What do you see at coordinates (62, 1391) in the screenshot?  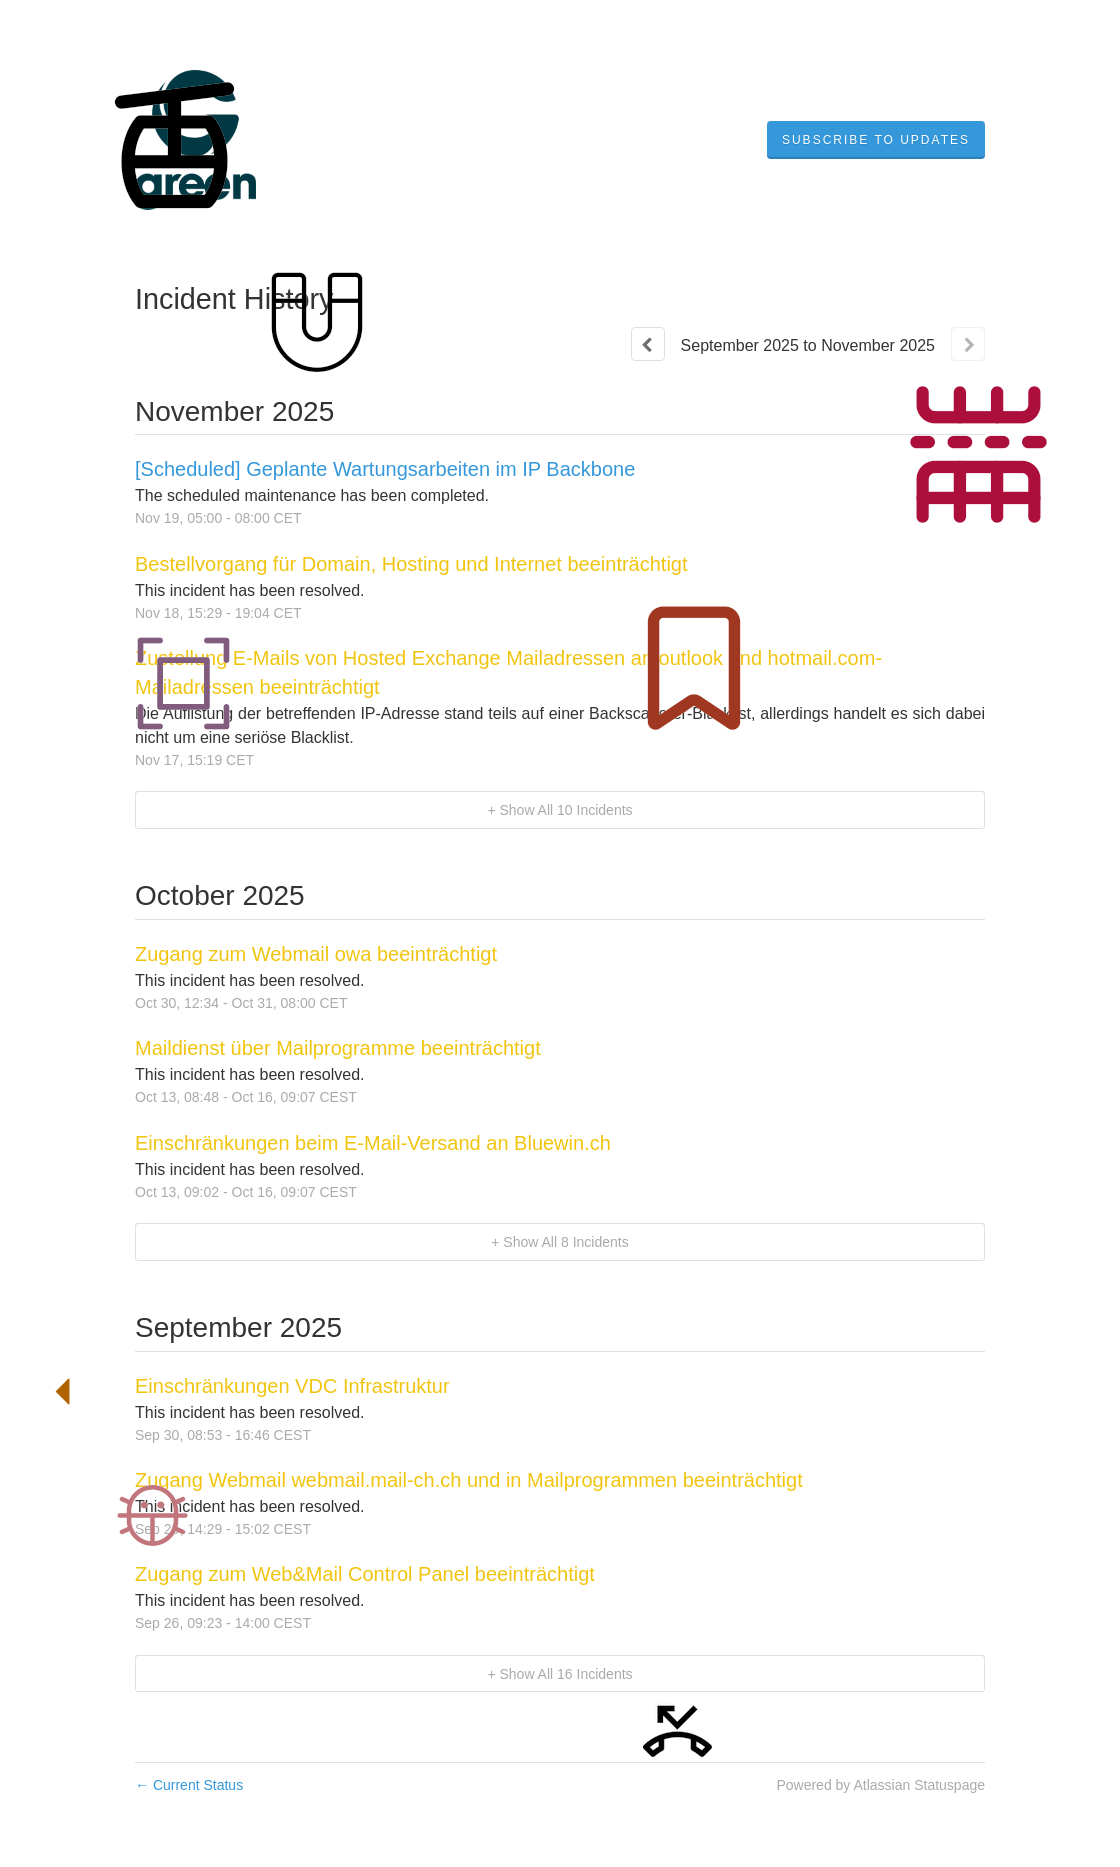 I see `navigate back to the previous screen` at bounding box center [62, 1391].